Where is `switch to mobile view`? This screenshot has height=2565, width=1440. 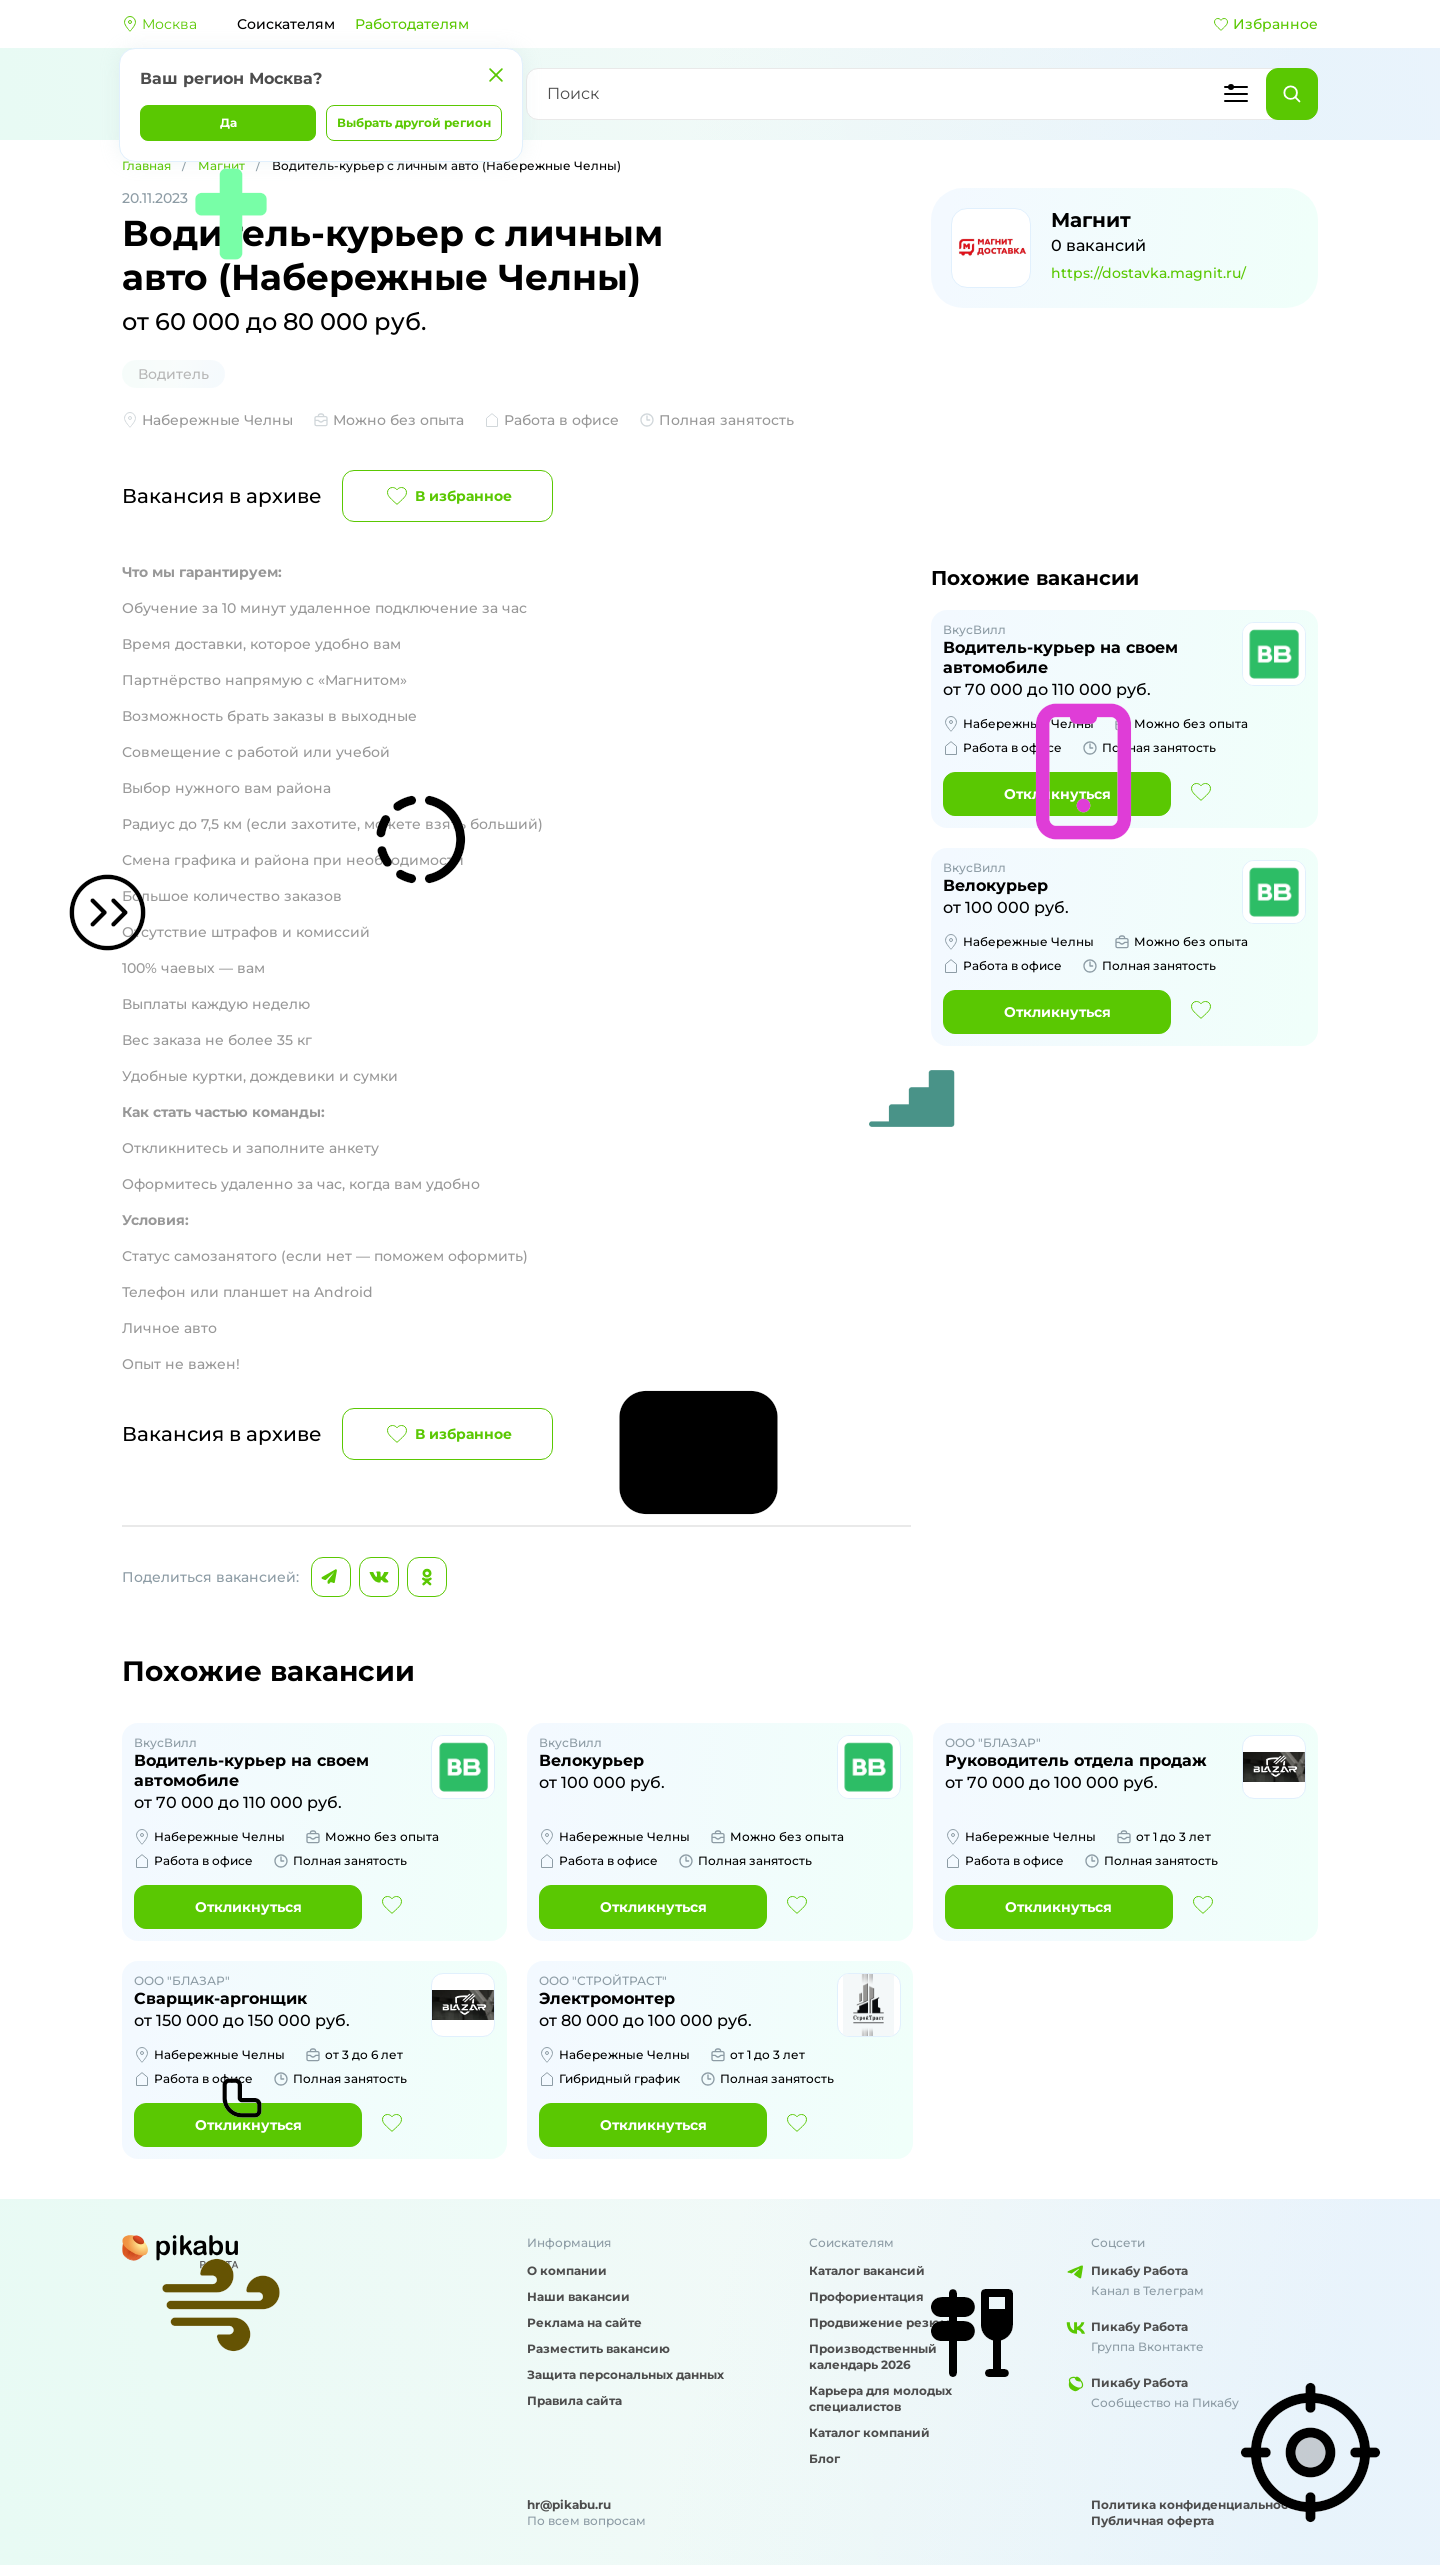
switch to mobile view is located at coordinates (1083, 771).